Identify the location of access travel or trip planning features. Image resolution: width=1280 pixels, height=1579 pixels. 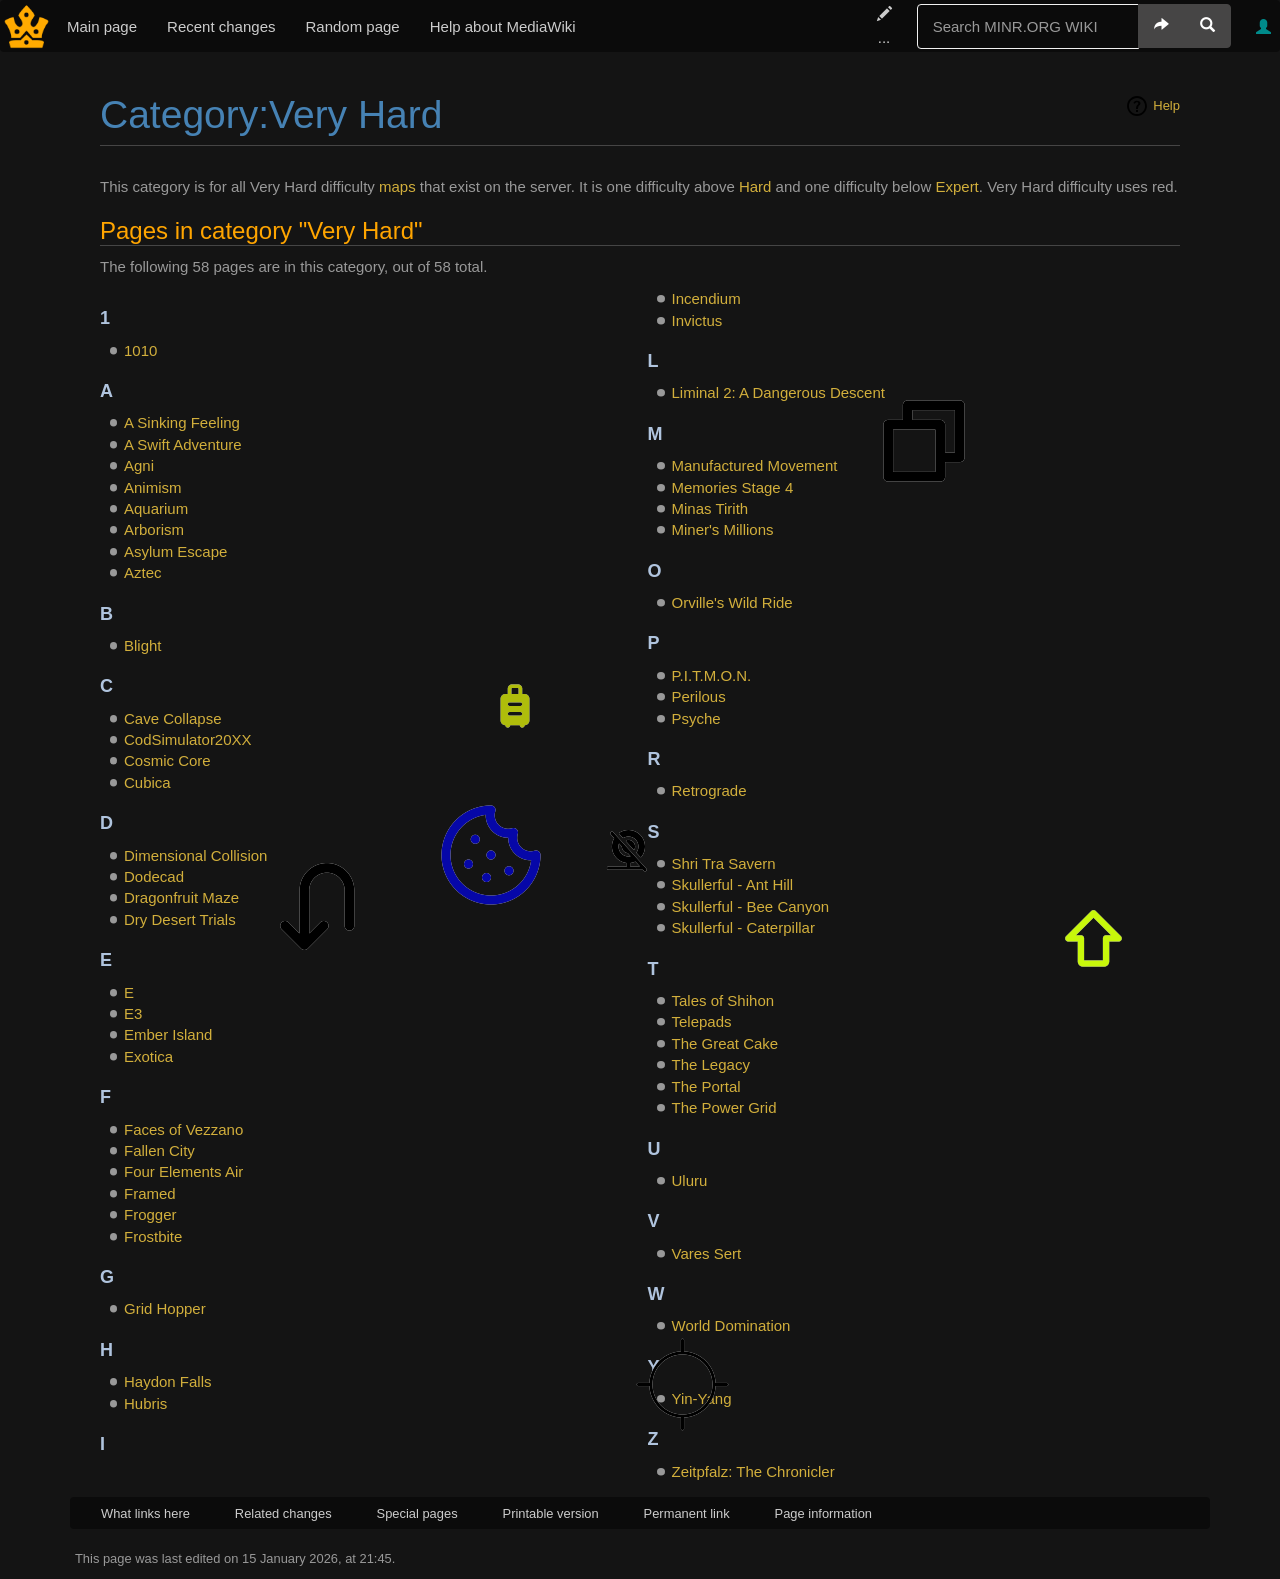
(515, 706).